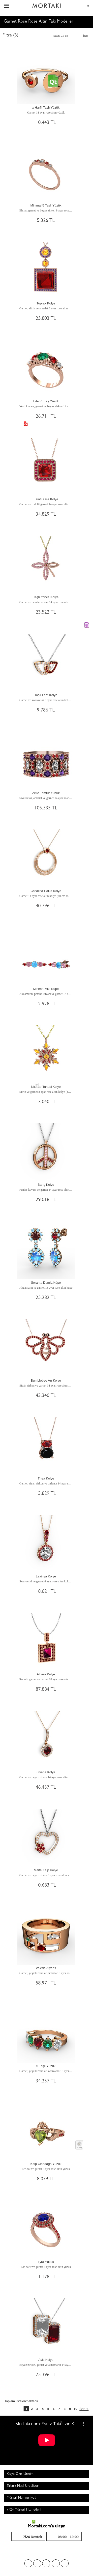 This screenshot has width=93, height=2576. Describe the element at coordinates (79, 2145) in the screenshot. I see `apple disk image file (.dmg)` at that location.